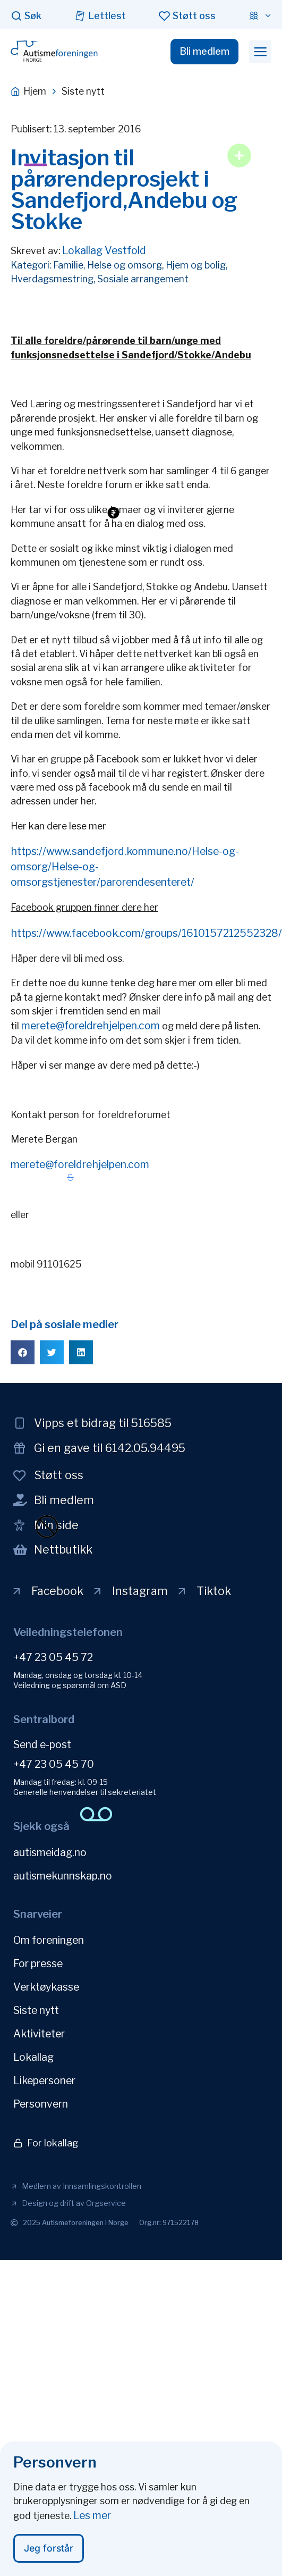 This screenshot has width=282, height=2576. What do you see at coordinates (47, 1526) in the screenshot?
I see `indicates a blocked or prohibited action` at bounding box center [47, 1526].